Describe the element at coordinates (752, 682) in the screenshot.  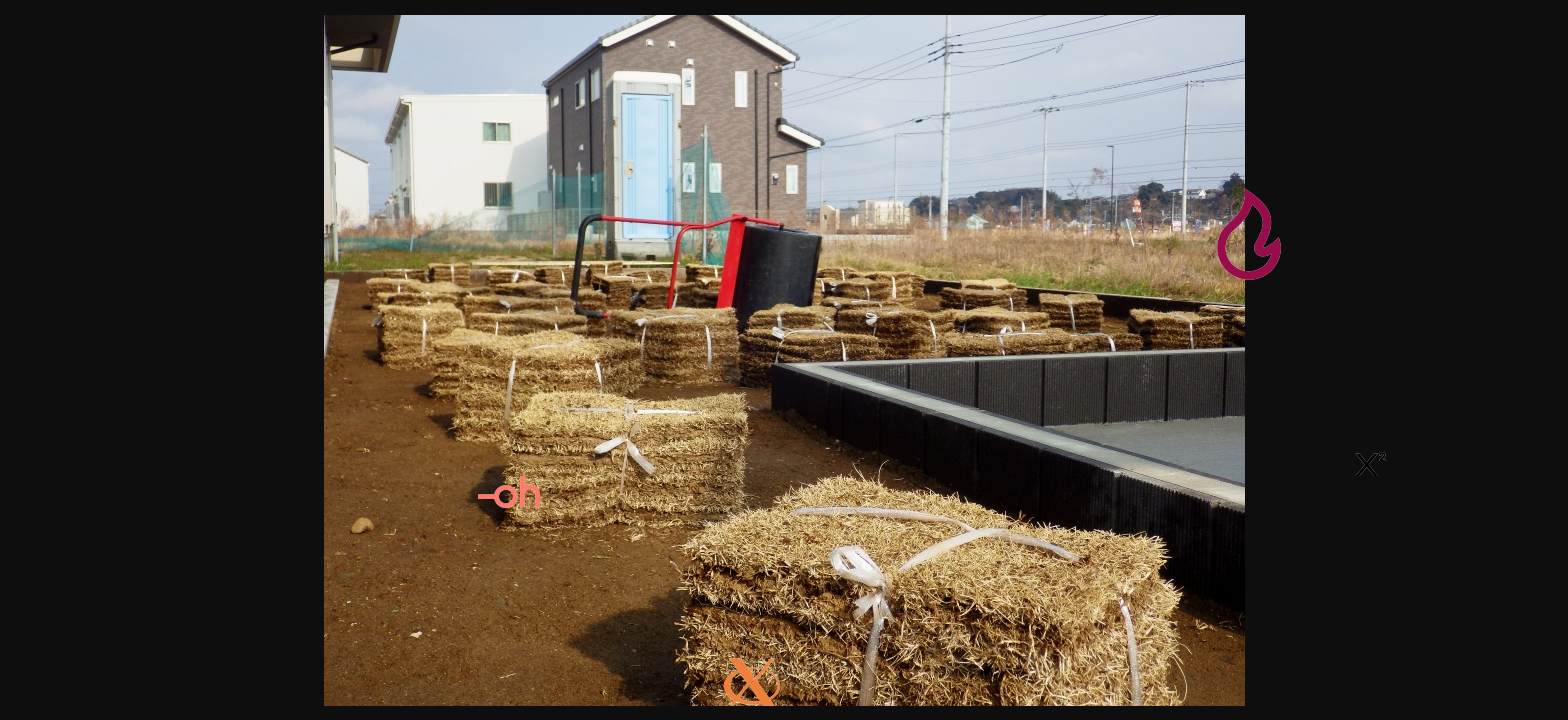
I see `link to X.Org Foundation website` at that location.